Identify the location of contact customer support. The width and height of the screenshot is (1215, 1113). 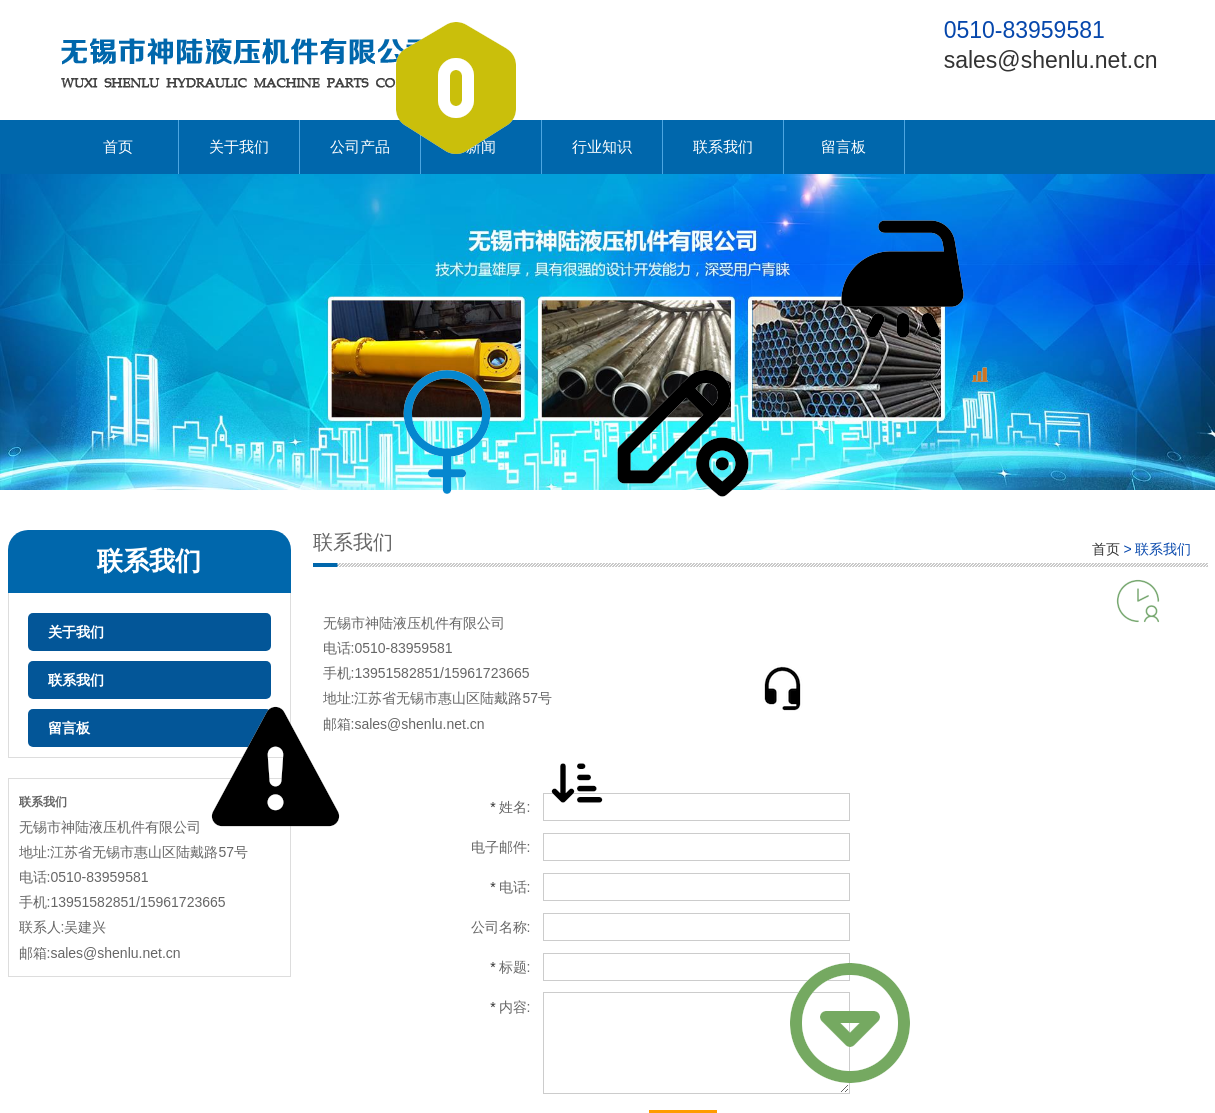
(782, 688).